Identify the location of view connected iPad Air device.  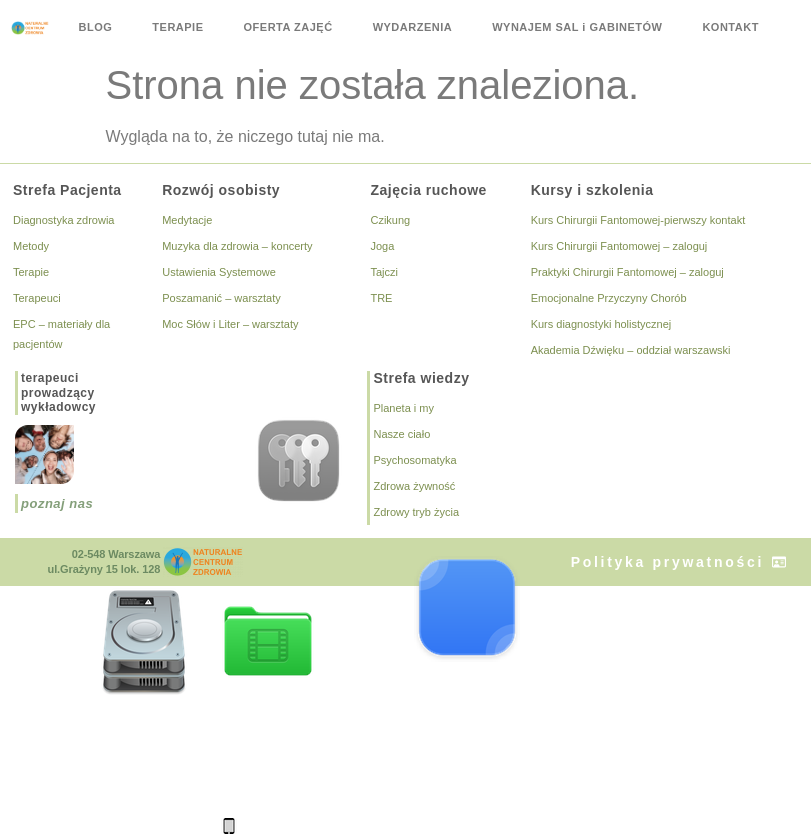
(229, 826).